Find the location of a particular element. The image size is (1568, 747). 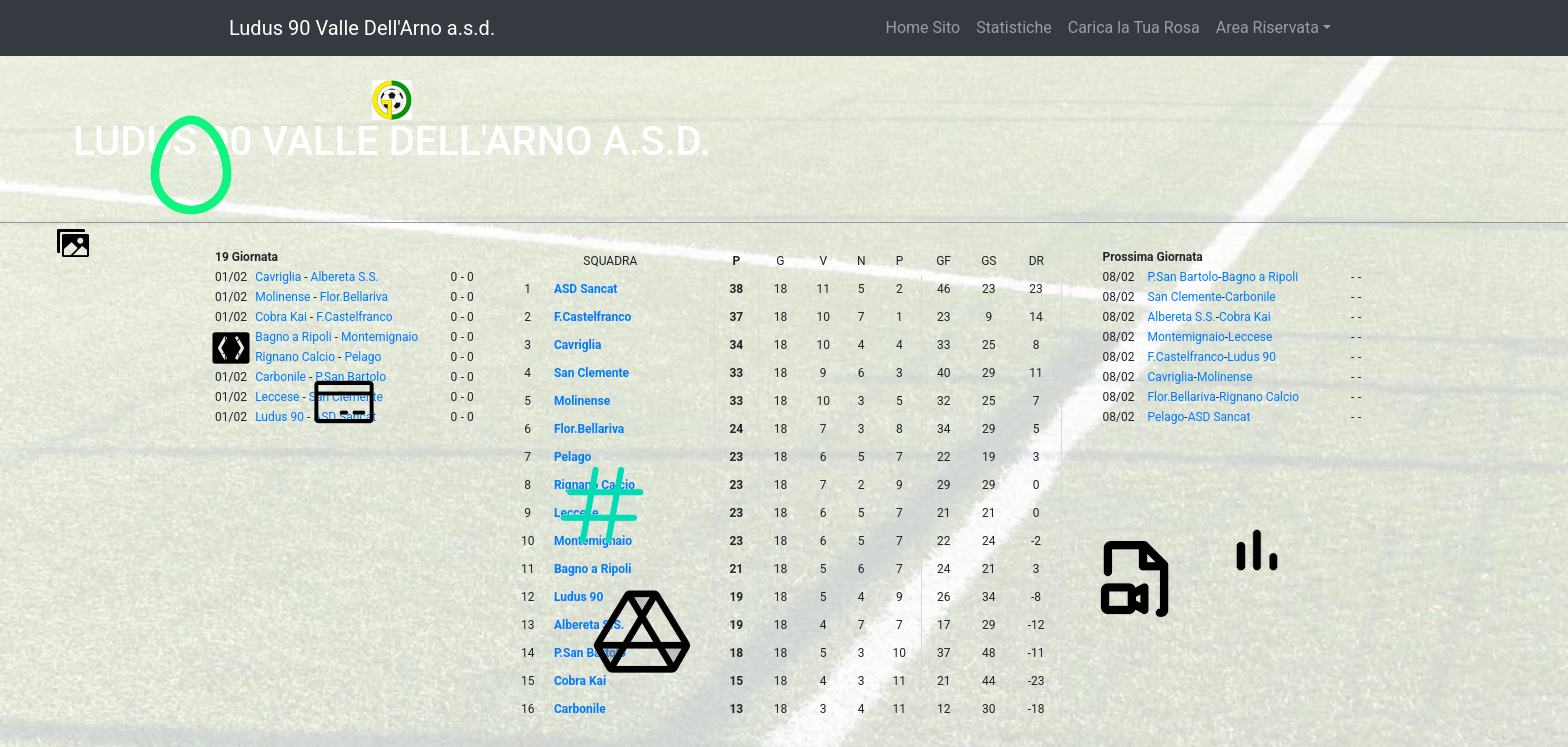

view or edit source code is located at coordinates (231, 348).